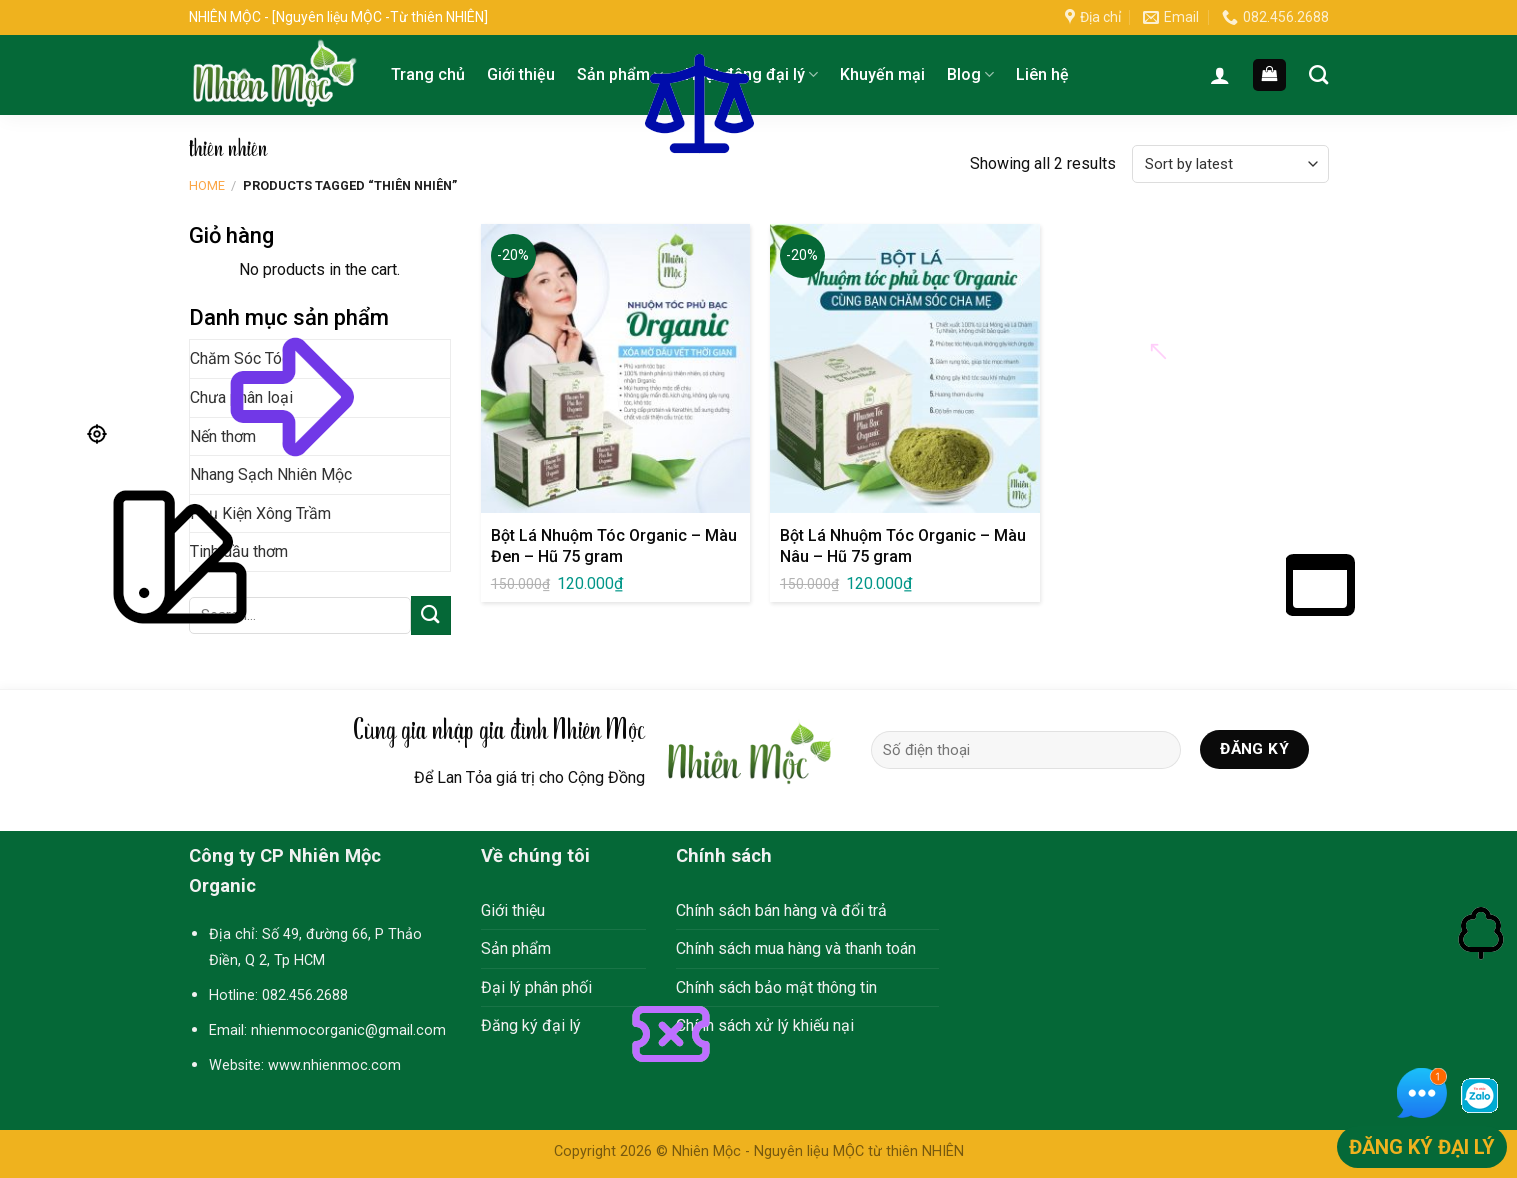  Describe the element at coordinates (1158, 351) in the screenshot. I see `move item to upper left corner` at that location.